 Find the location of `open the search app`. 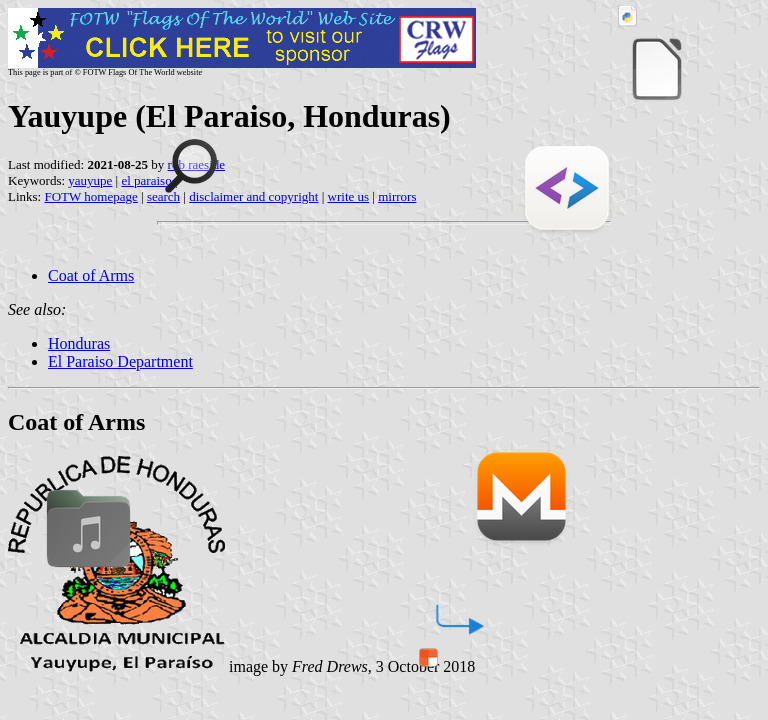

open the search app is located at coordinates (191, 165).